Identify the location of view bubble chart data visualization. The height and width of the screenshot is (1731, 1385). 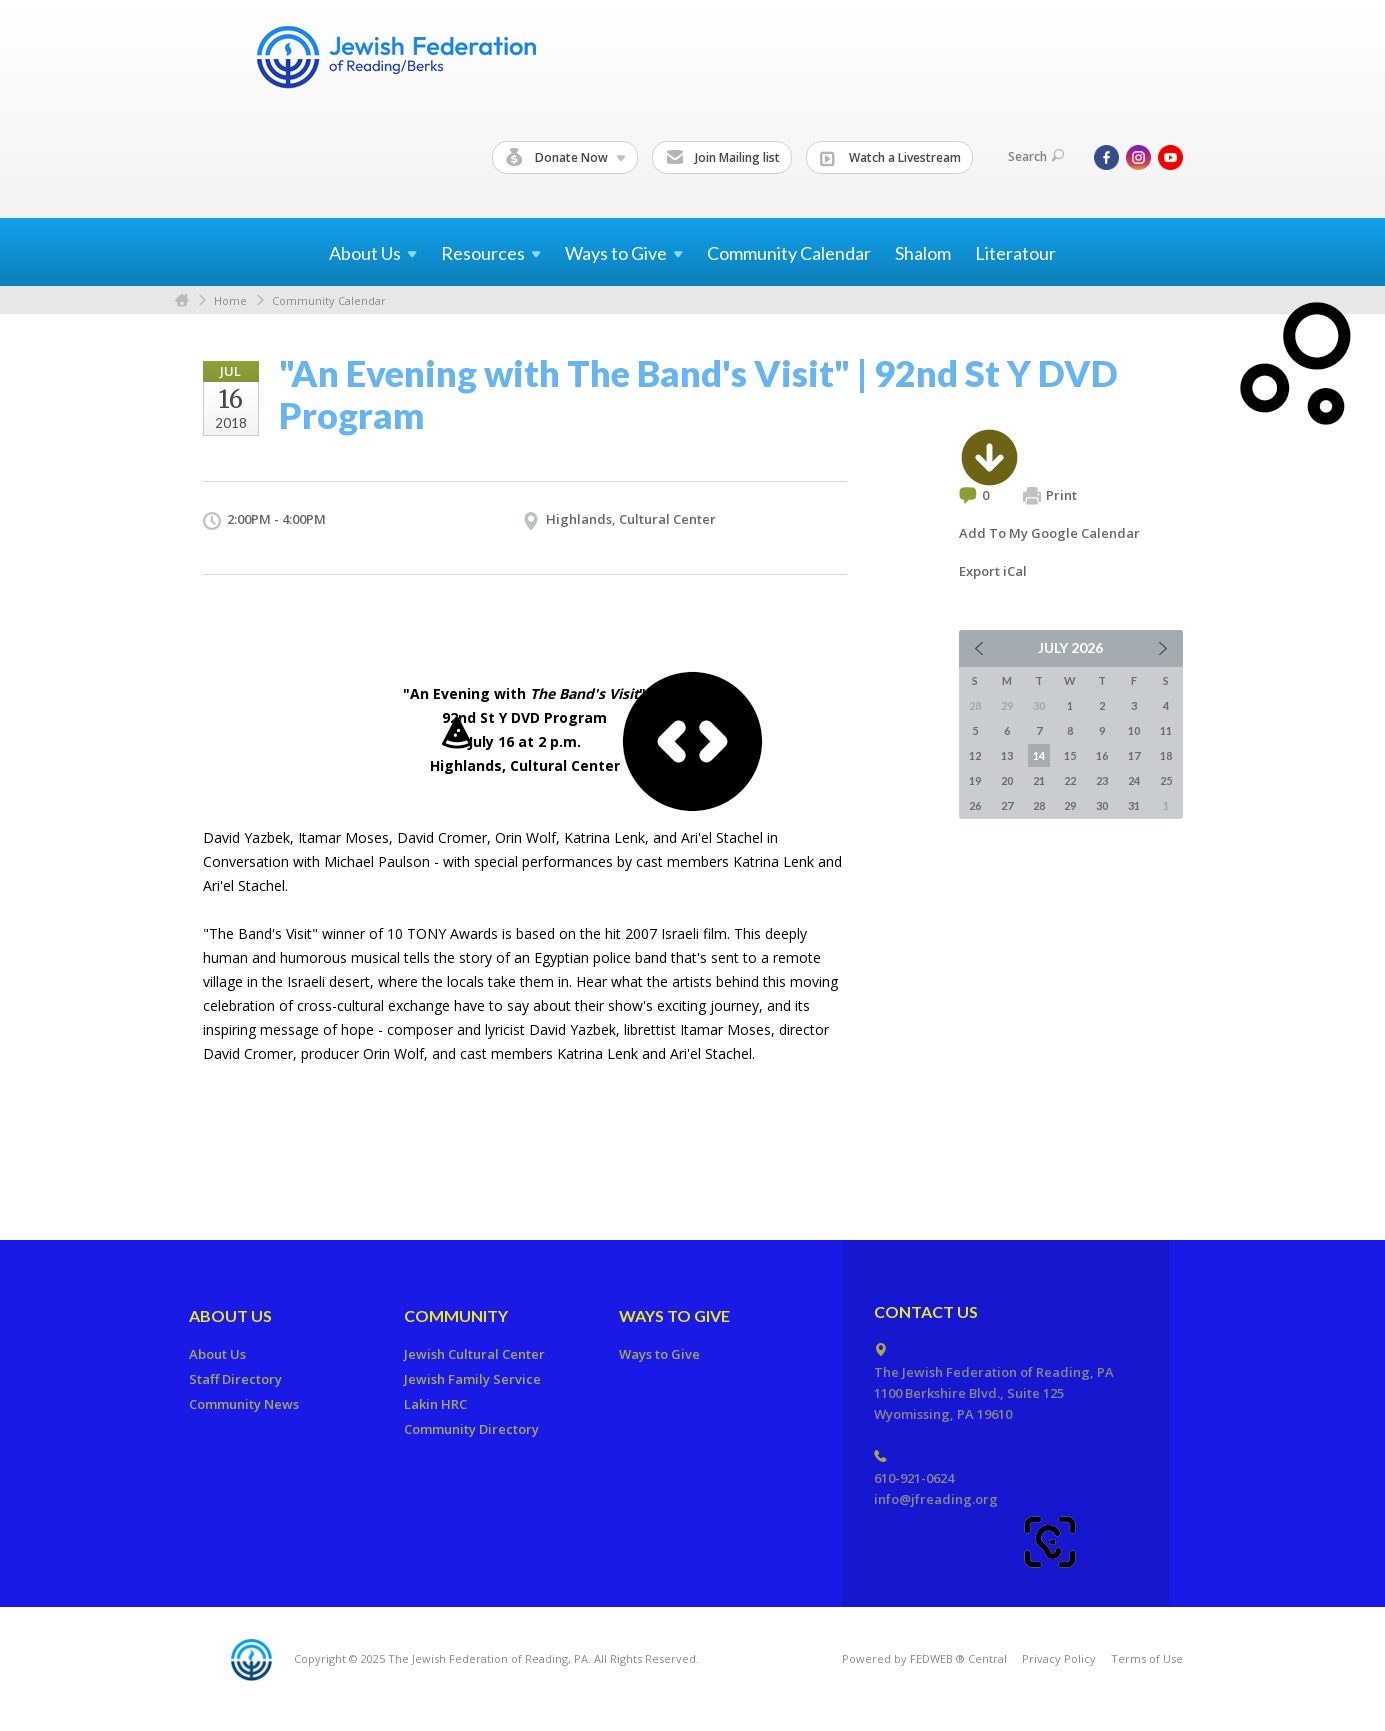
(1301, 363).